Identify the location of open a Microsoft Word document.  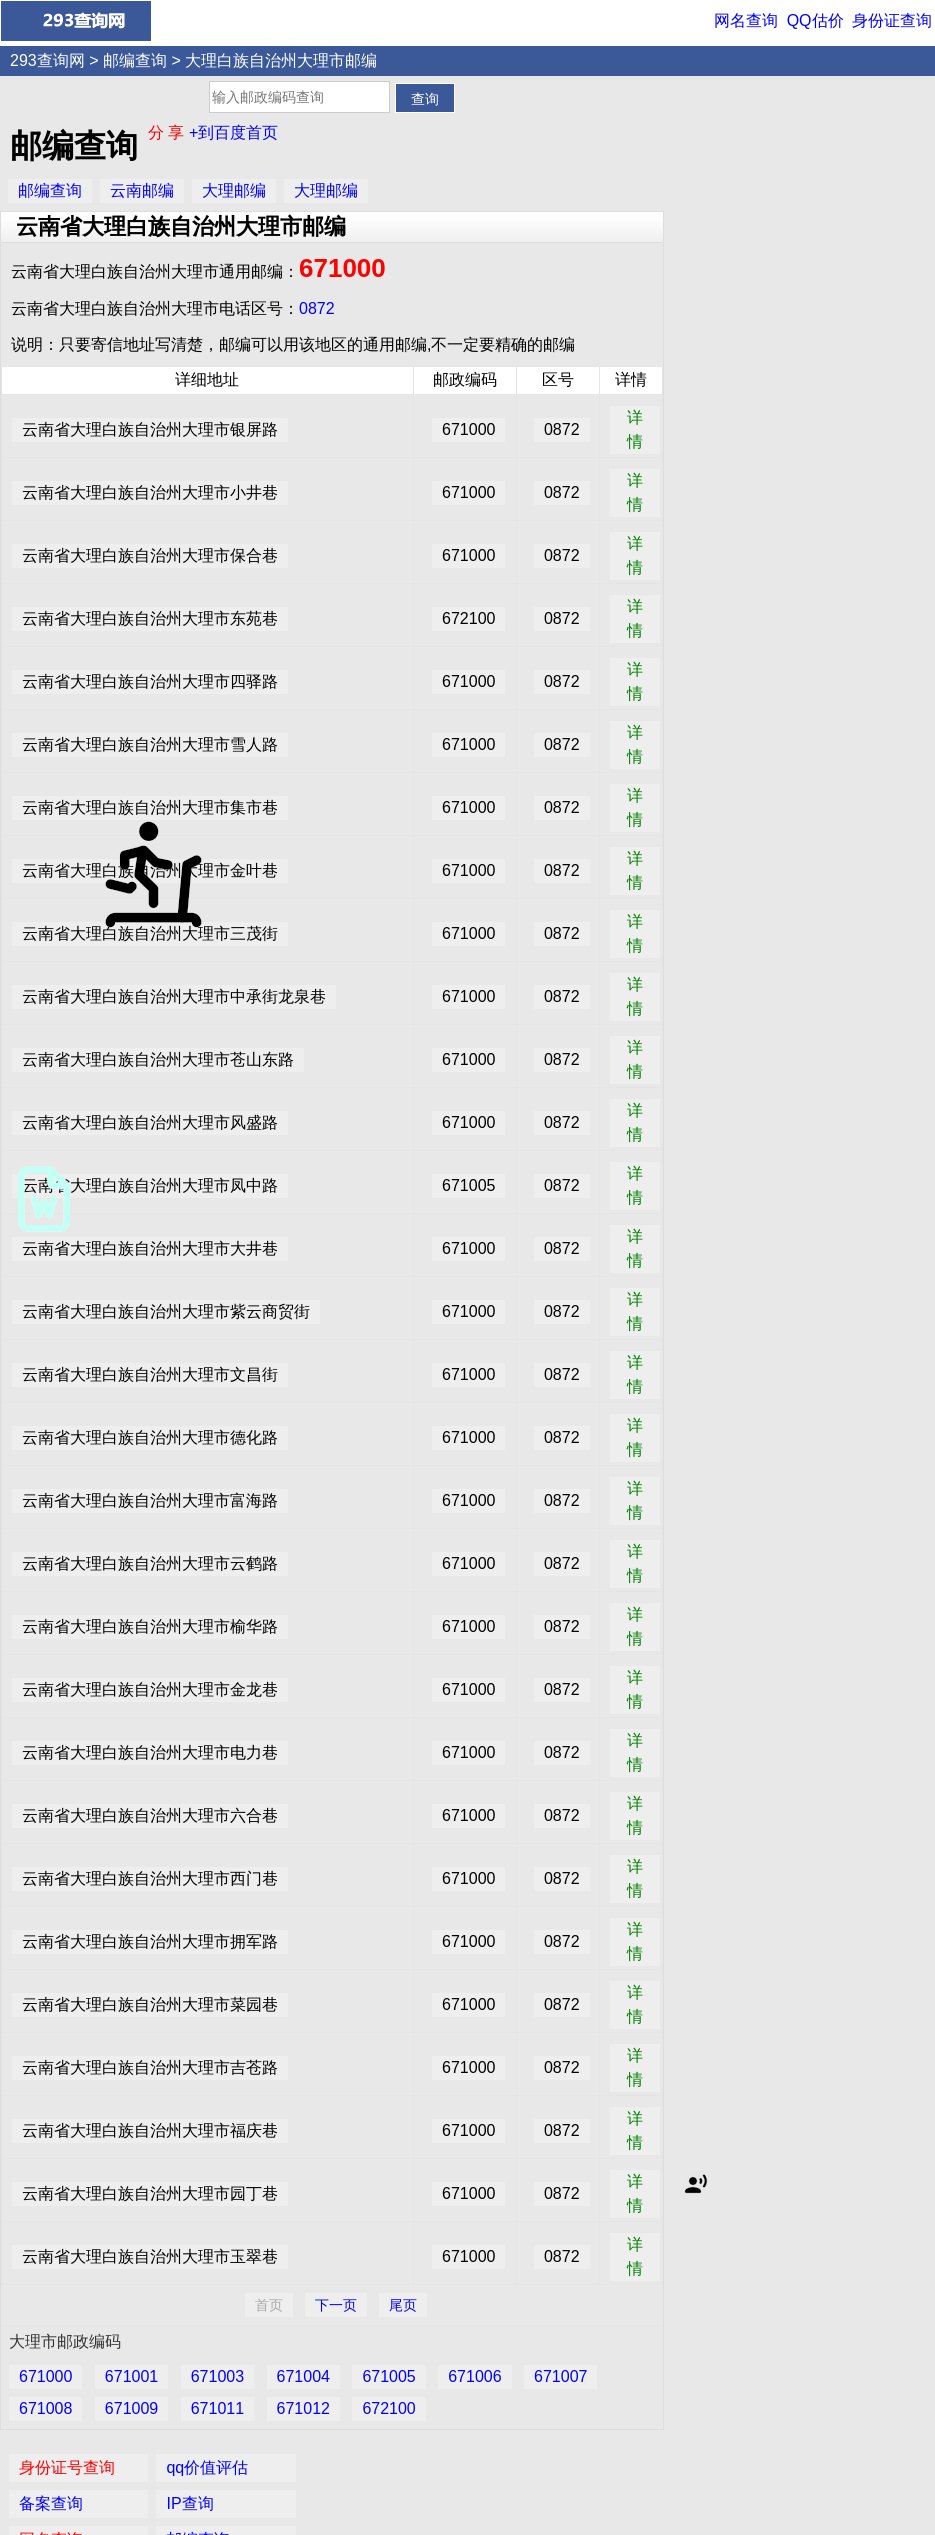
(44, 1199).